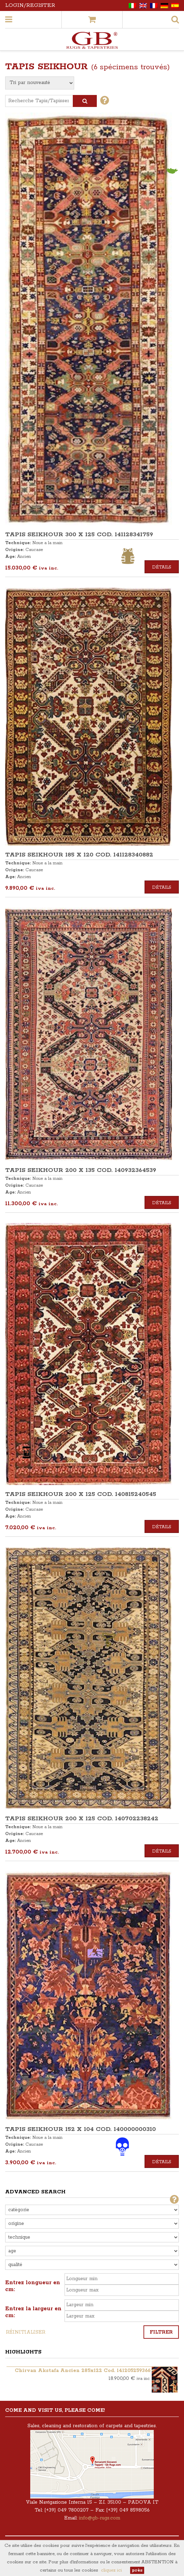  What do you see at coordinates (128, 556) in the screenshot?
I see `equip body armor or protective gear` at bounding box center [128, 556].